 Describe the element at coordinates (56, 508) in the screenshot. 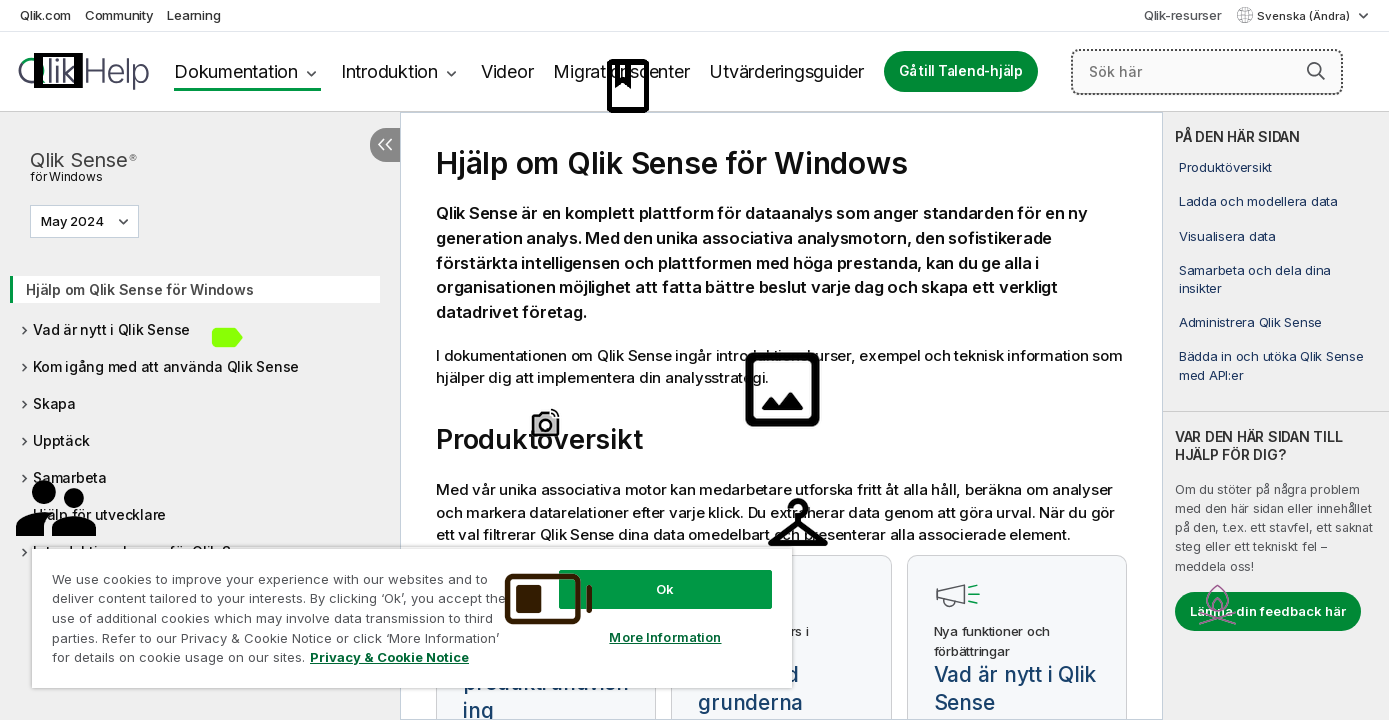

I see `manage team members or user accounts` at that location.